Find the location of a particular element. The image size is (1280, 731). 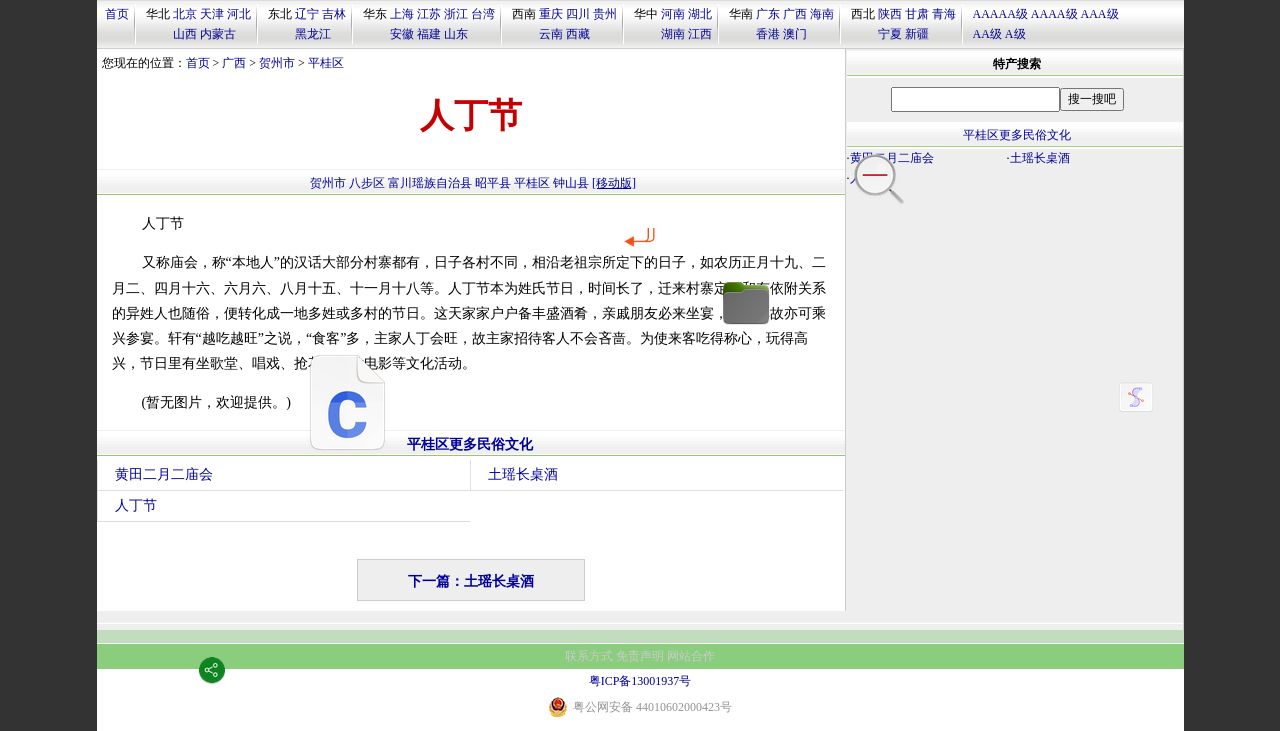

open a folder or directory is located at coordinates (746, 303).